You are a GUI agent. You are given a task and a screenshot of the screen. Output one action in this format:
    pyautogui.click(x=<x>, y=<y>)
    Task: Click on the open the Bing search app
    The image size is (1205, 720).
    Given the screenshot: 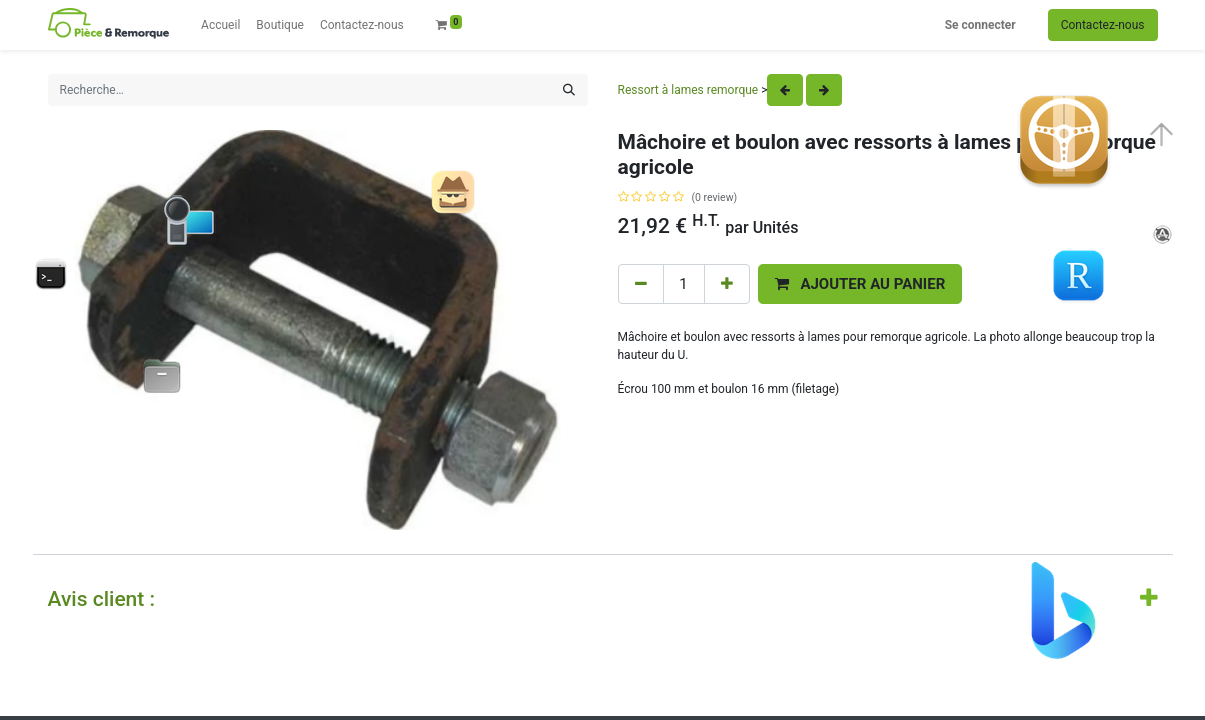 What is the action you would take?
    pyautogui.click(x=1063, y=610)
    